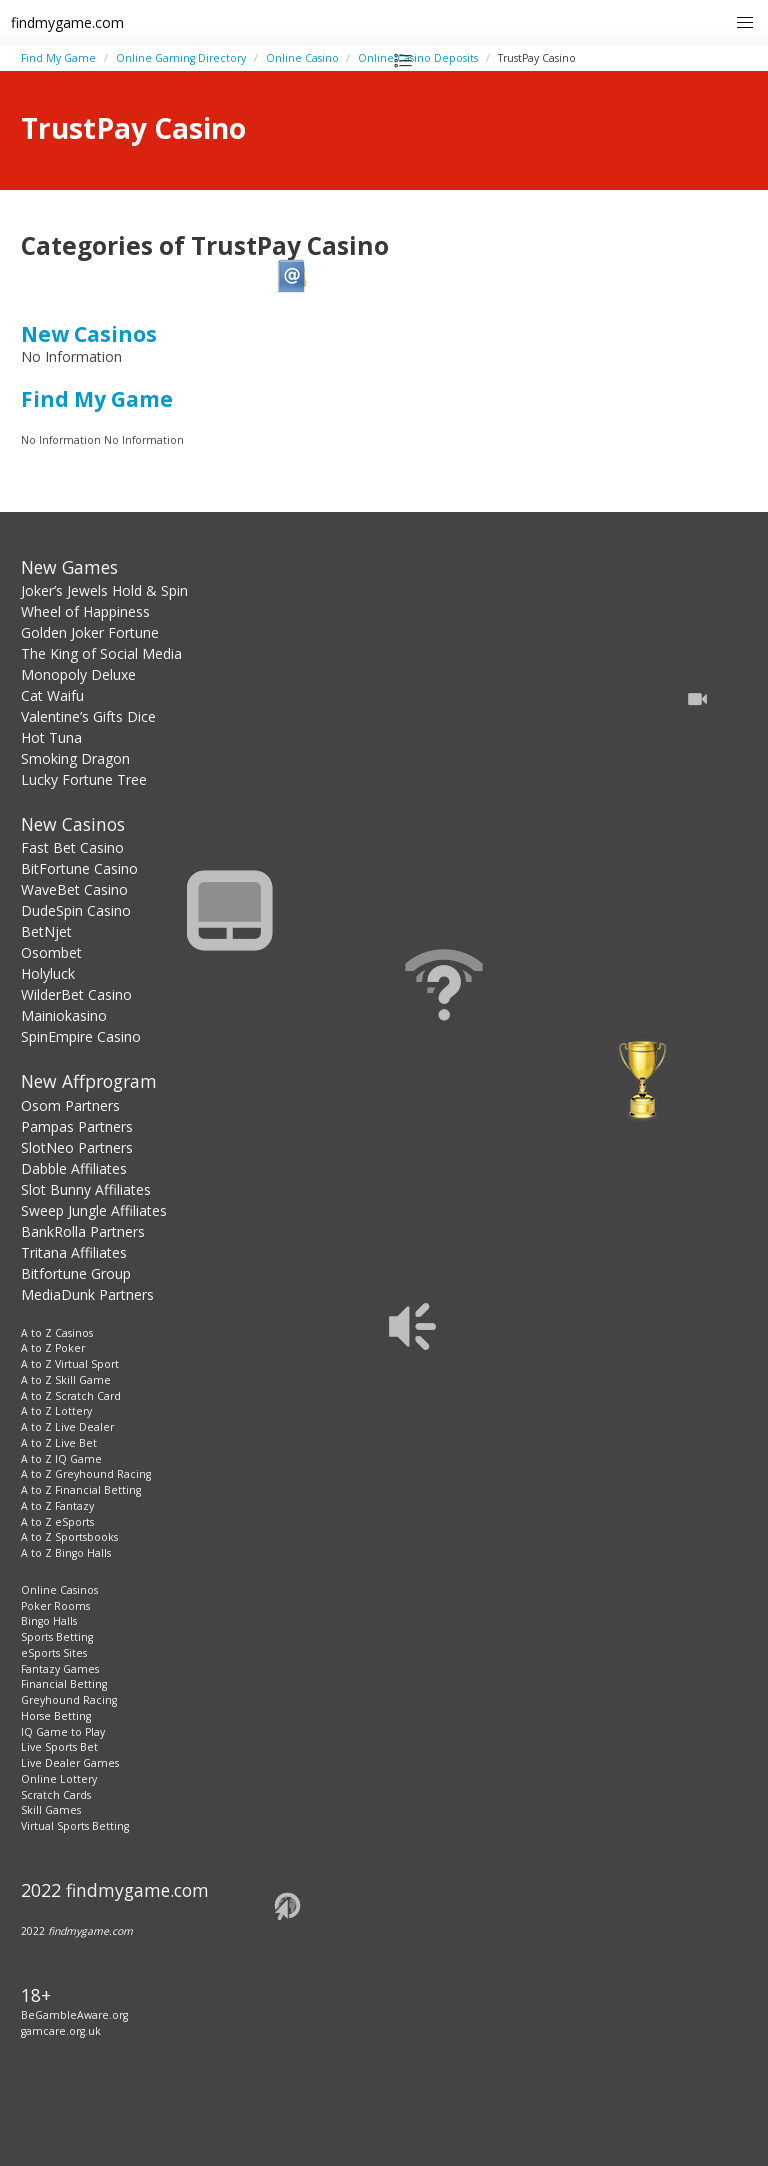  I want to click on open your address book or contacts, so click(291, 277).